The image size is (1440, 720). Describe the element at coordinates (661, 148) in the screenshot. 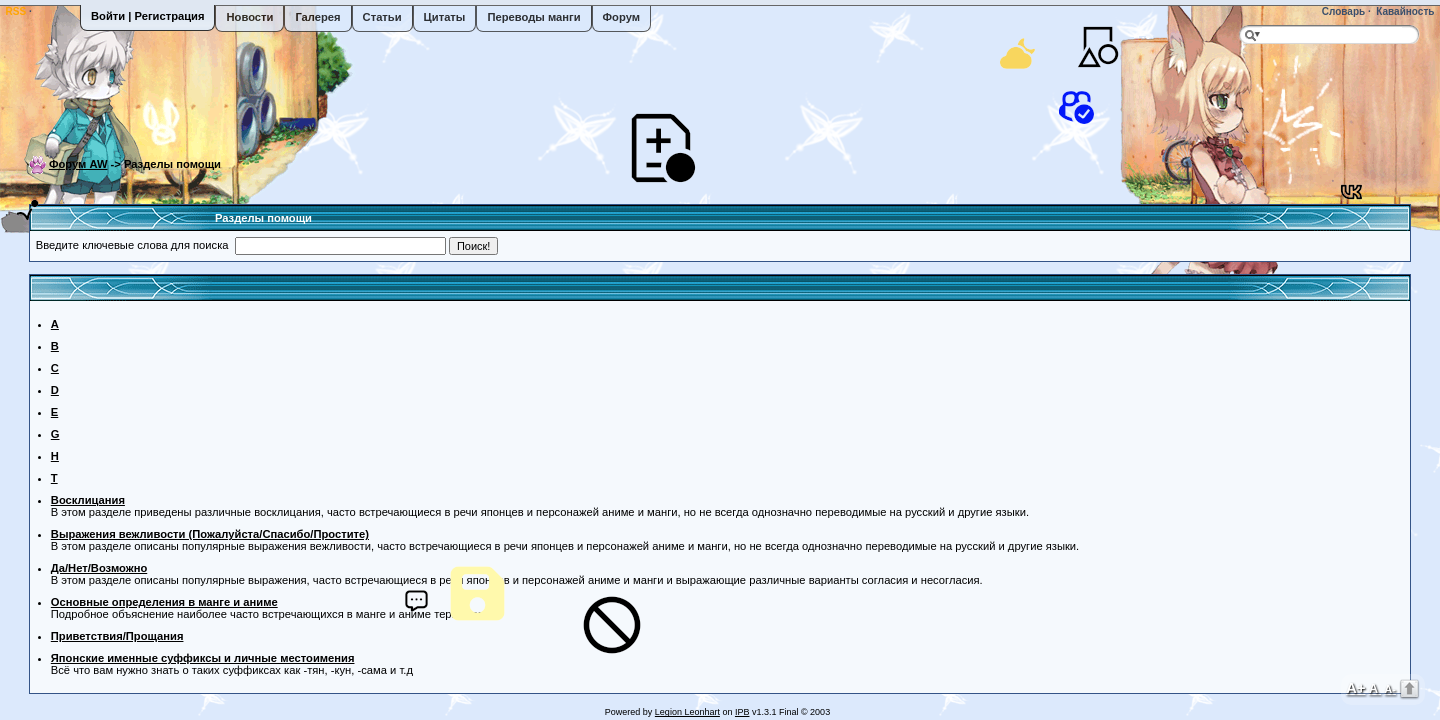

I see `view pull request with new changes` at that location.